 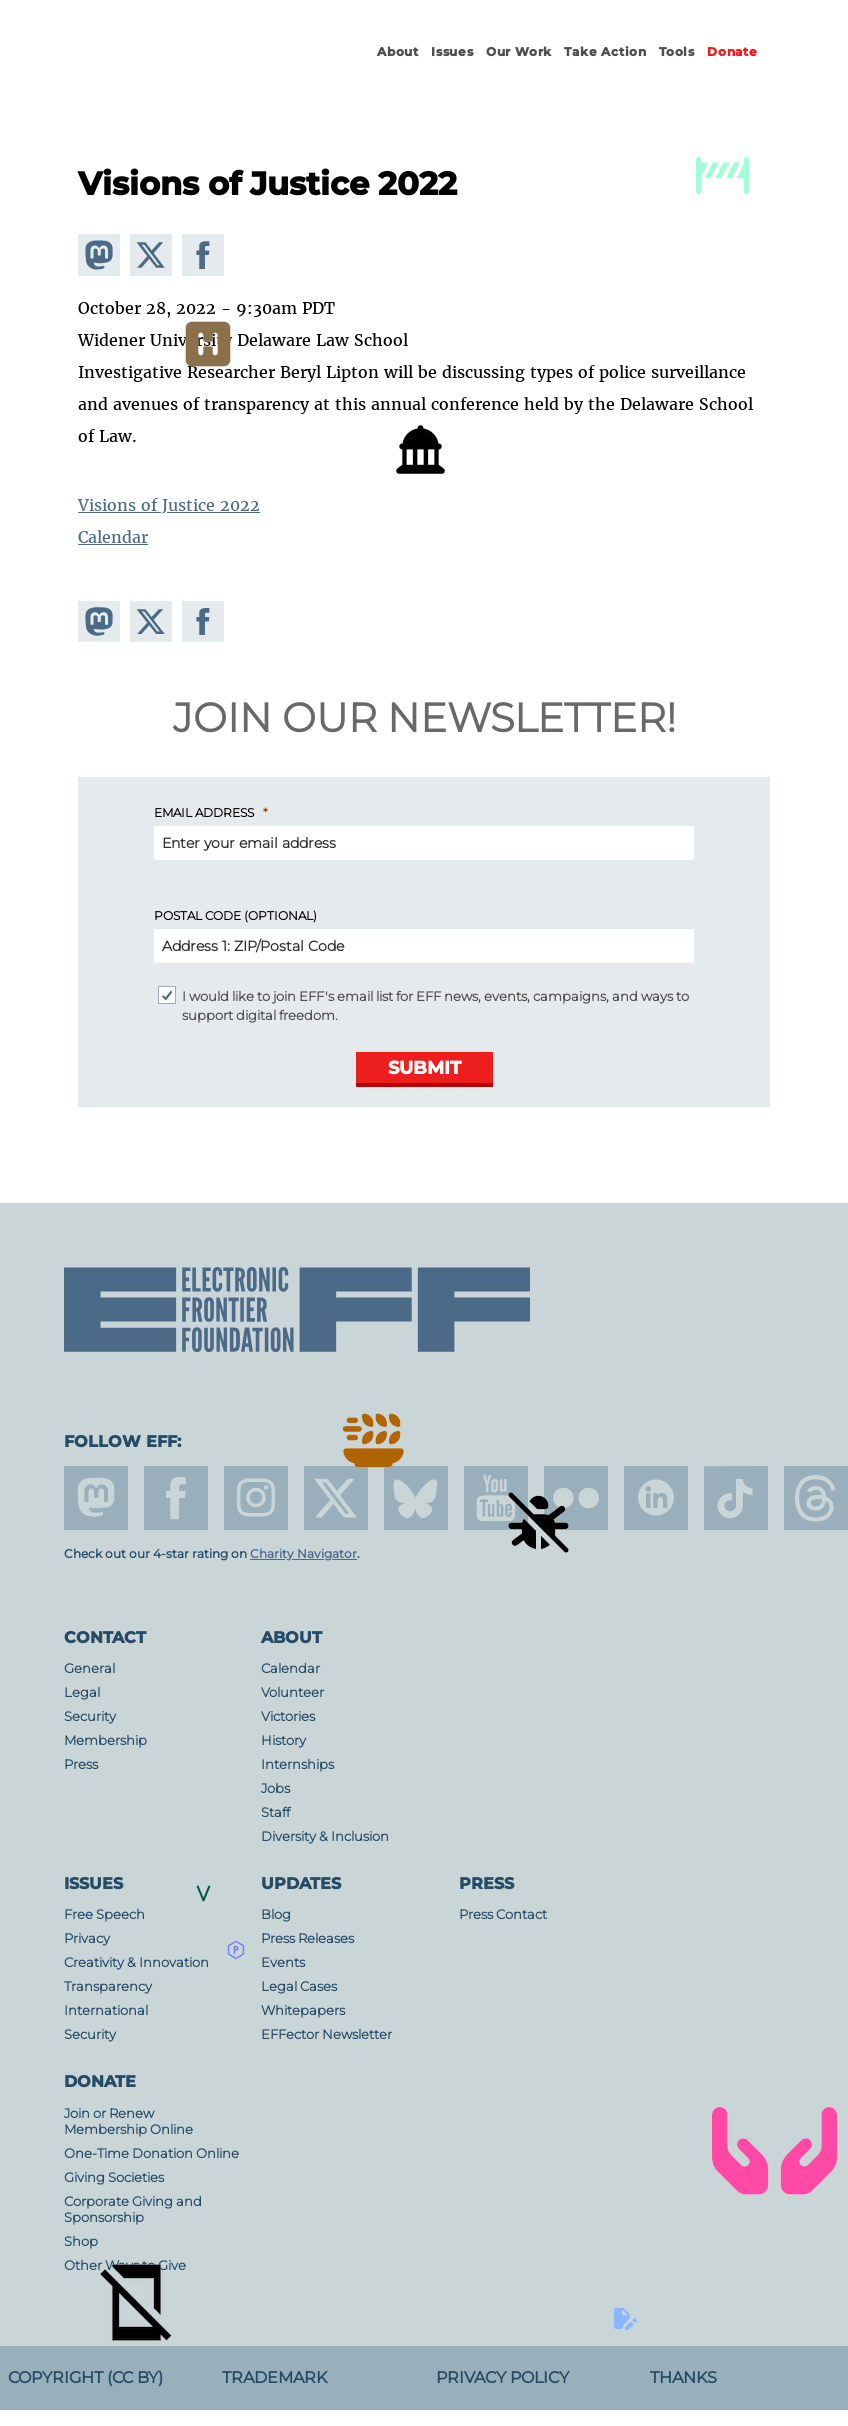 What do you see at coordinates (624, 2318) in the screenshot?
I see `edit this document` at bounding box center [624, 2318].